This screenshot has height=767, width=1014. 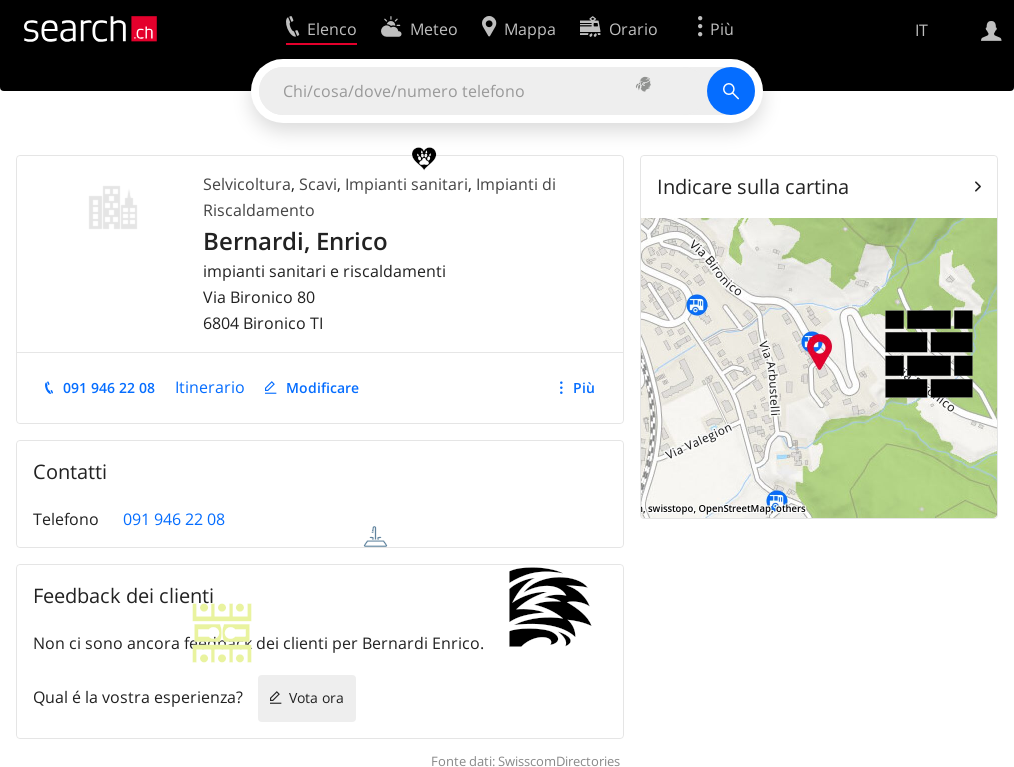 What do you see at coordinates (643, 84) in the screenshot?
I see `select bandana accessory for character customization` at bounding box center [643, 84].